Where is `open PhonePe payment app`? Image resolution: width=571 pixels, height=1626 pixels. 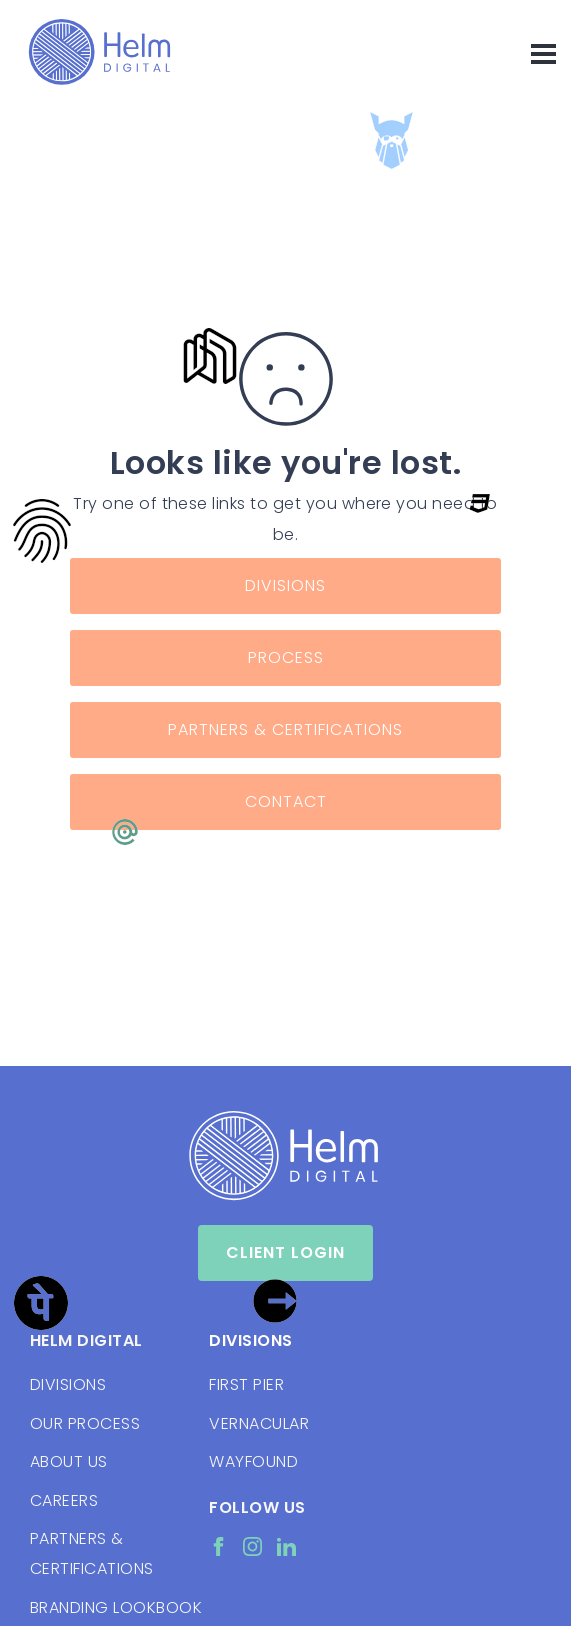 open PhonePe payment app is located at coordinates (41, 1303).